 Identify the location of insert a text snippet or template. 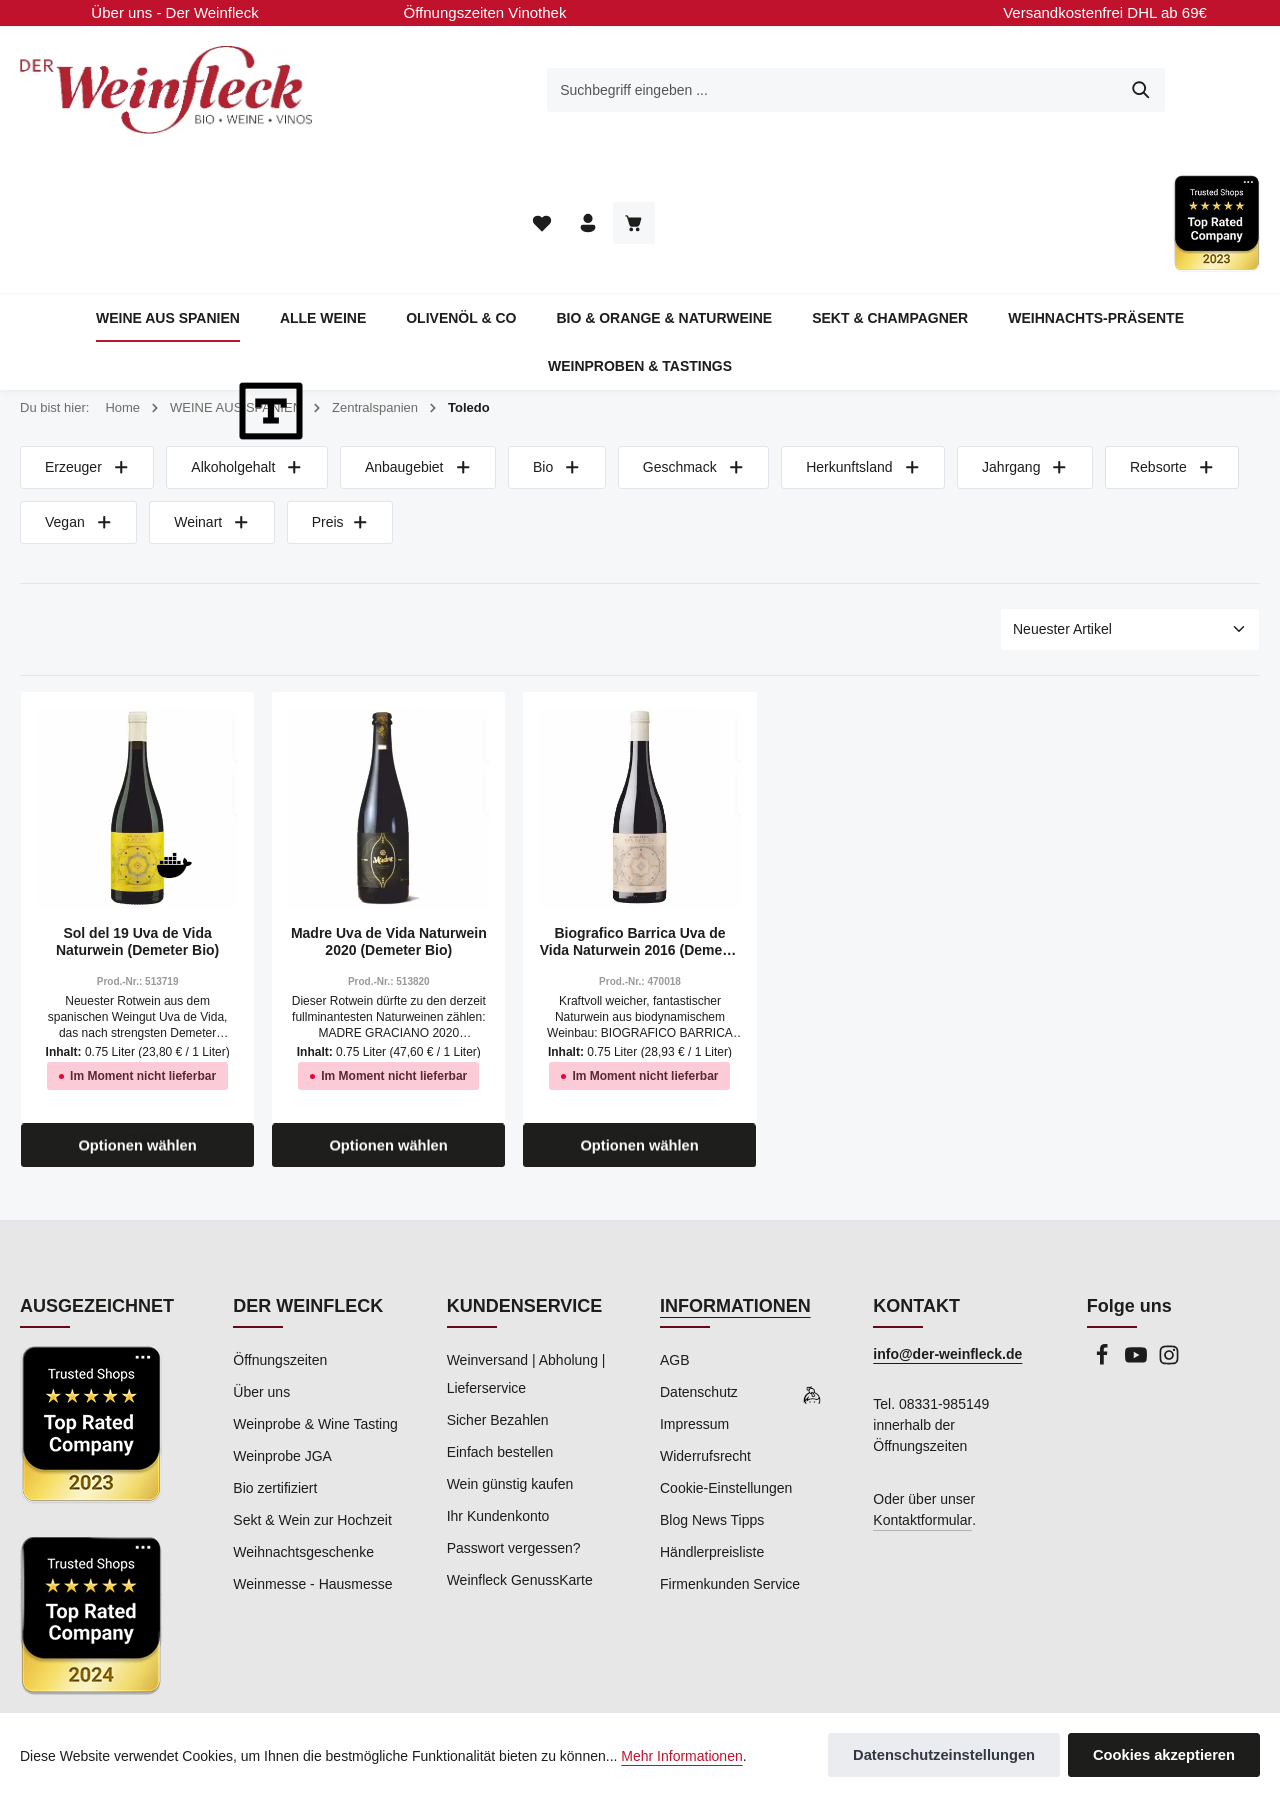
(271, 411).